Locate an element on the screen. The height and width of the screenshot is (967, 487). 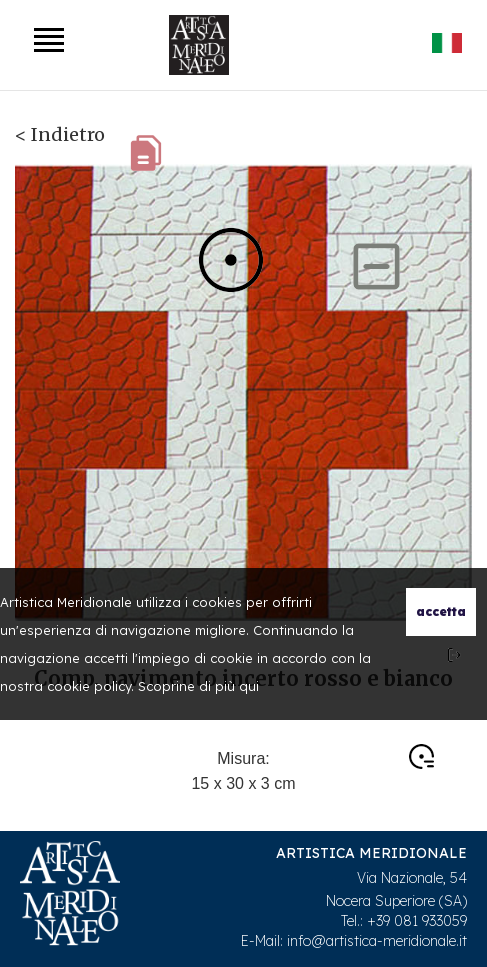
access your files or documents is located at coordinates (146, 153).